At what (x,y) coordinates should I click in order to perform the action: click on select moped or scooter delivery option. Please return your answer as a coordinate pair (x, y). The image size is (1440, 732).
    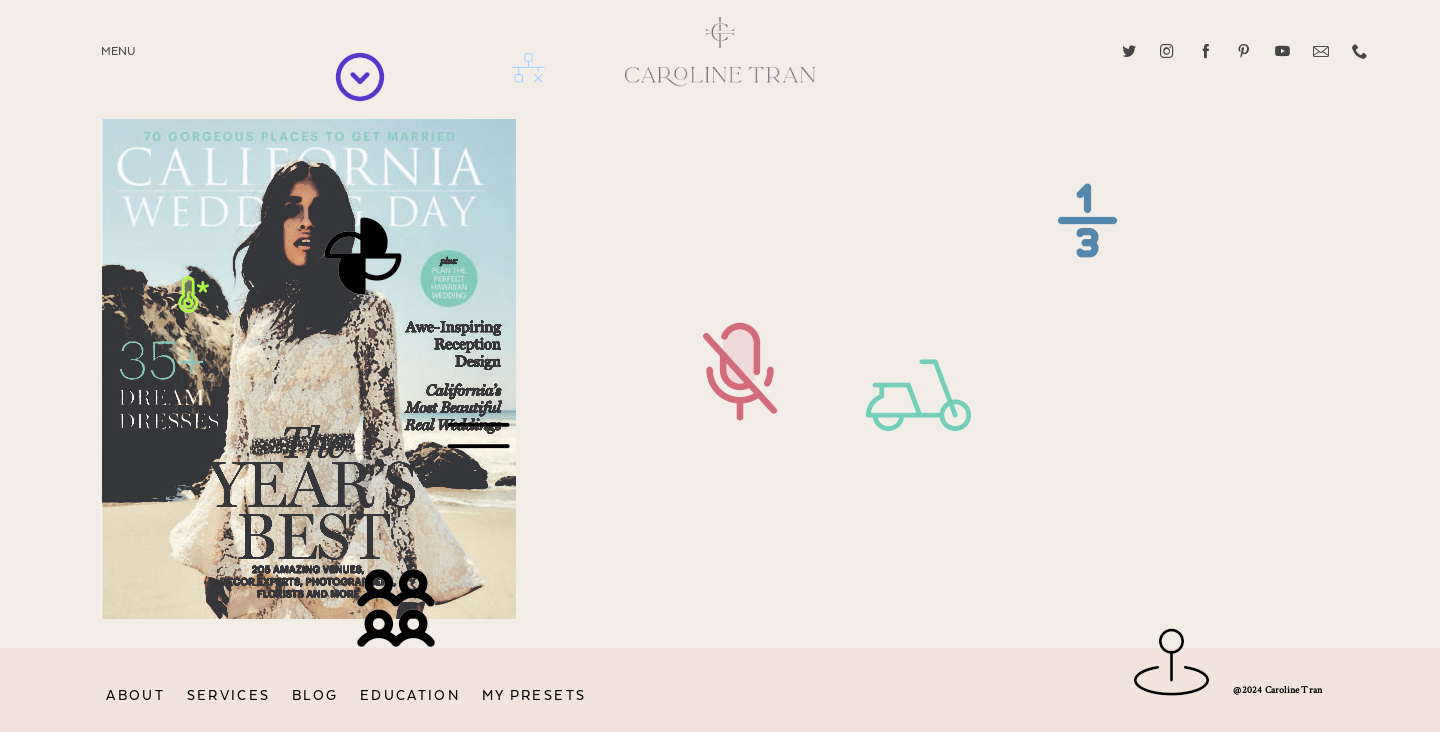
    Looking at the image, I should click on (918, 398).